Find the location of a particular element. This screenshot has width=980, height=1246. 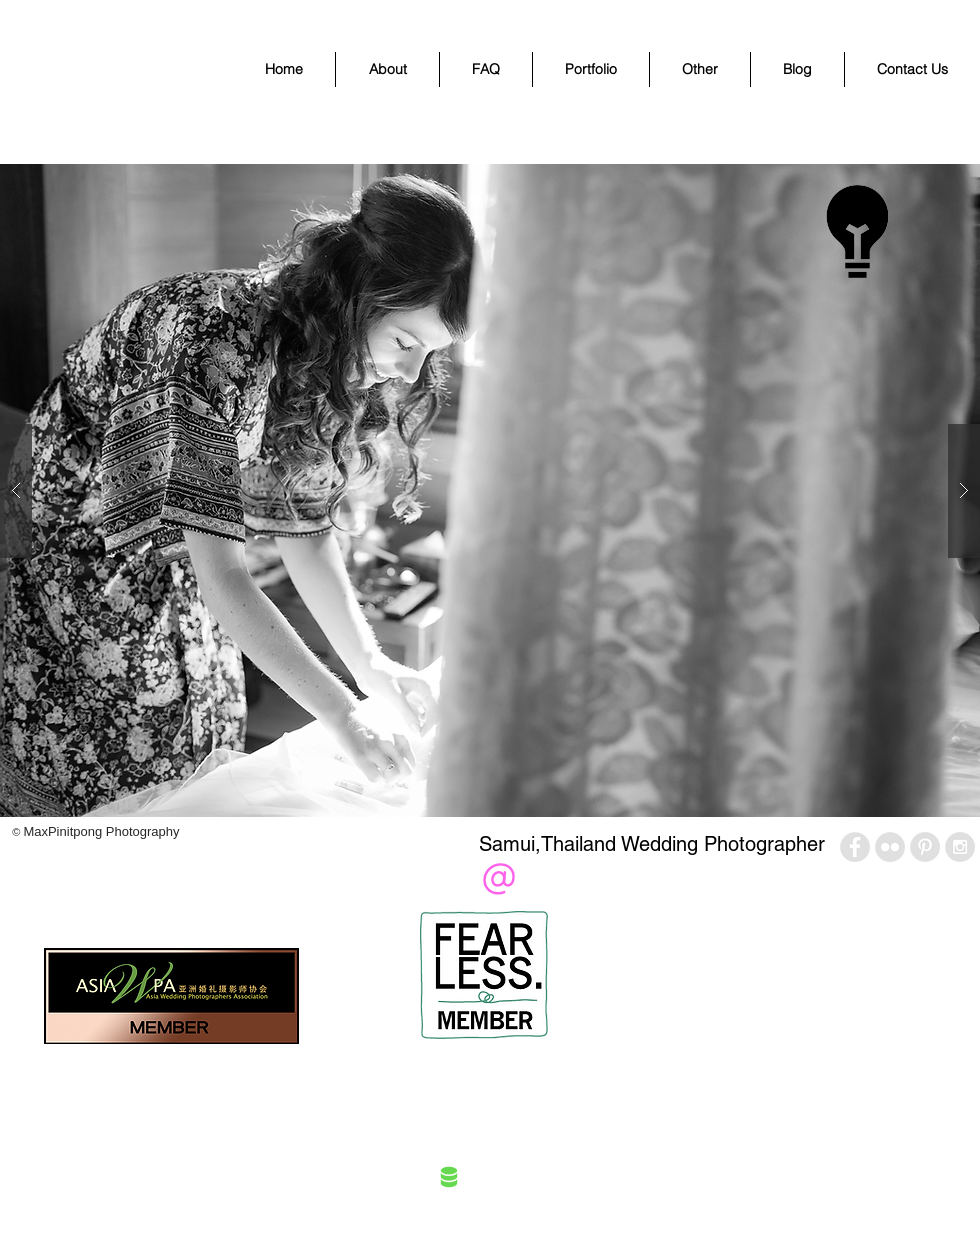

access tips or suggestions is located at coordinates (857, 231).